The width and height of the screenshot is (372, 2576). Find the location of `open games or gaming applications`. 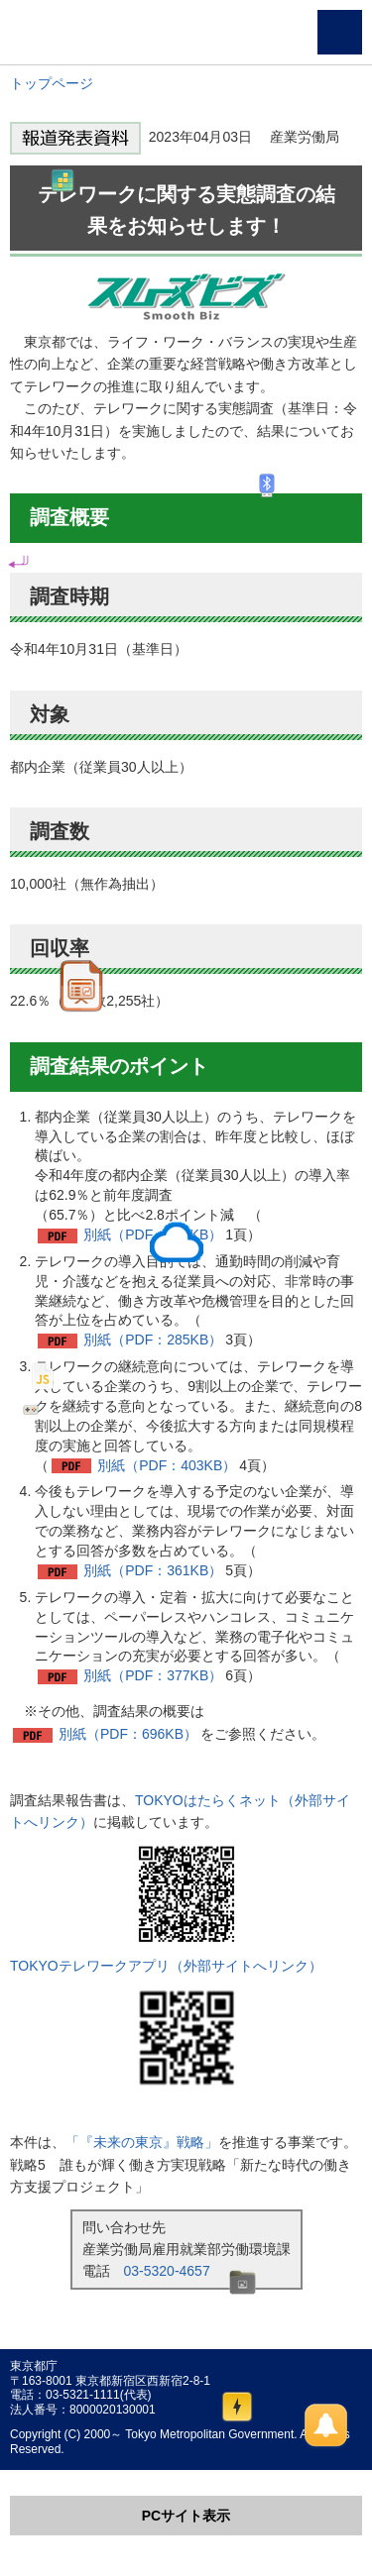

open games or gaming applications is located at coordinates (31, 1410).